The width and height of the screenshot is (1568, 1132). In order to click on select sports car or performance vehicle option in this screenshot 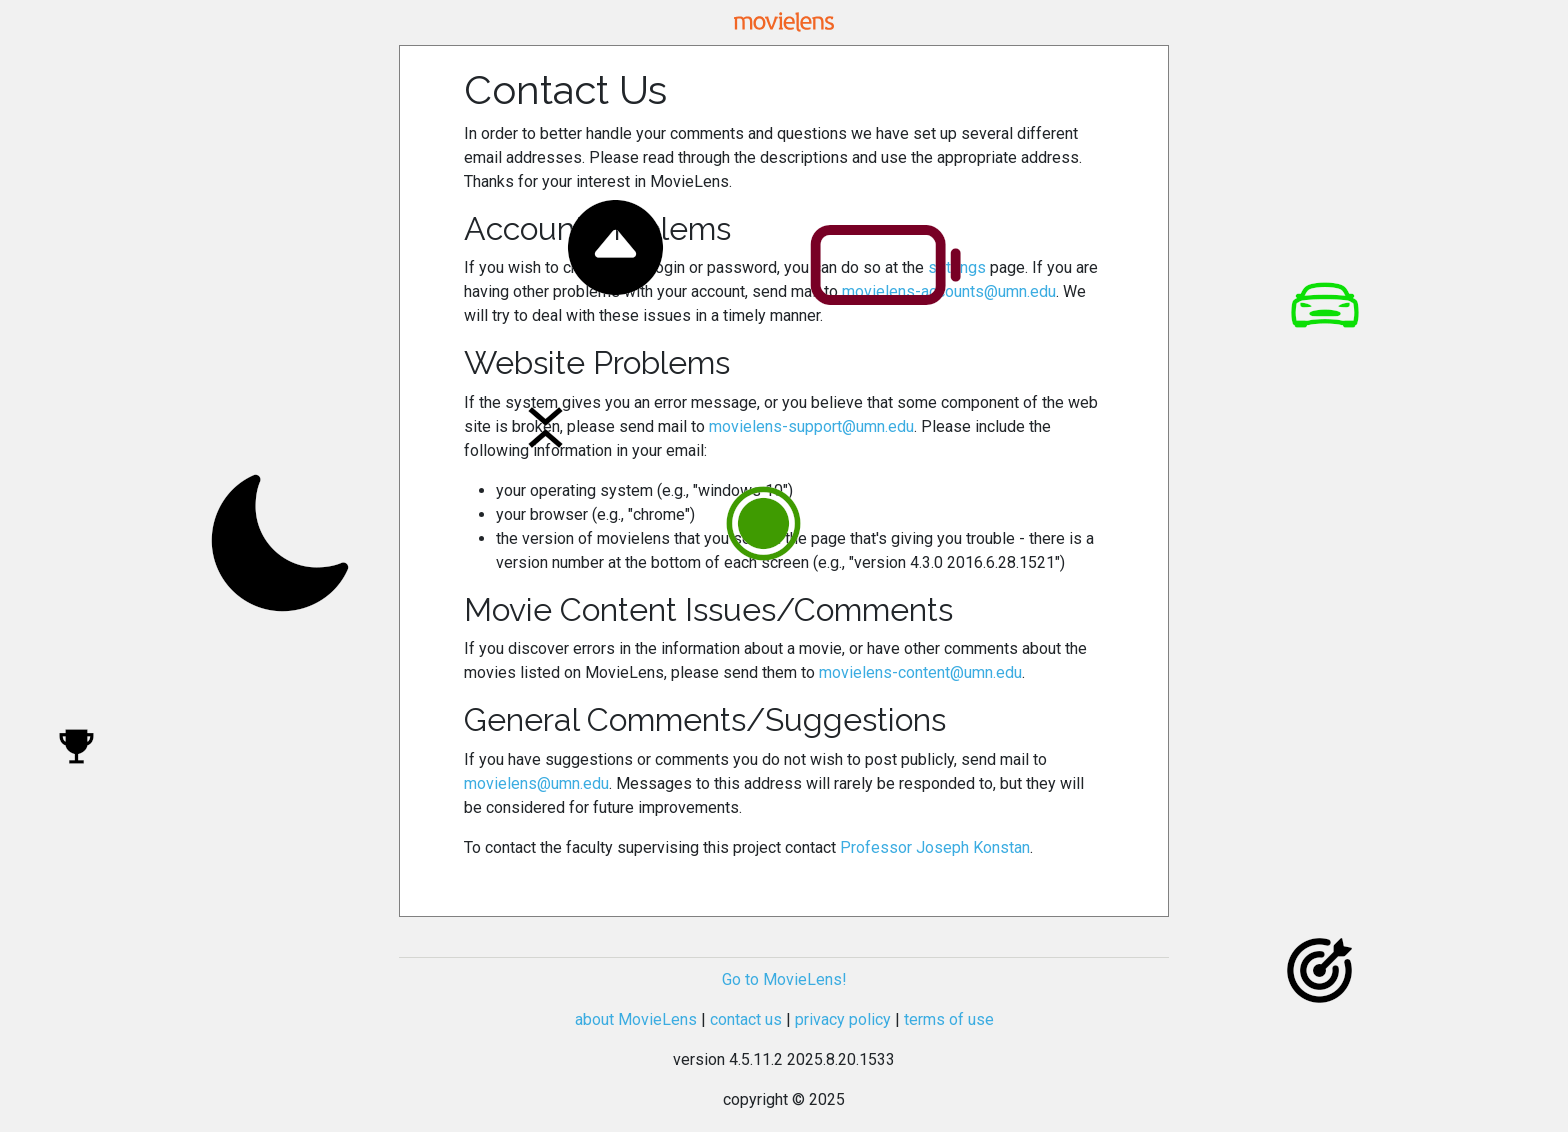, I will do `click(1325, 305)`.